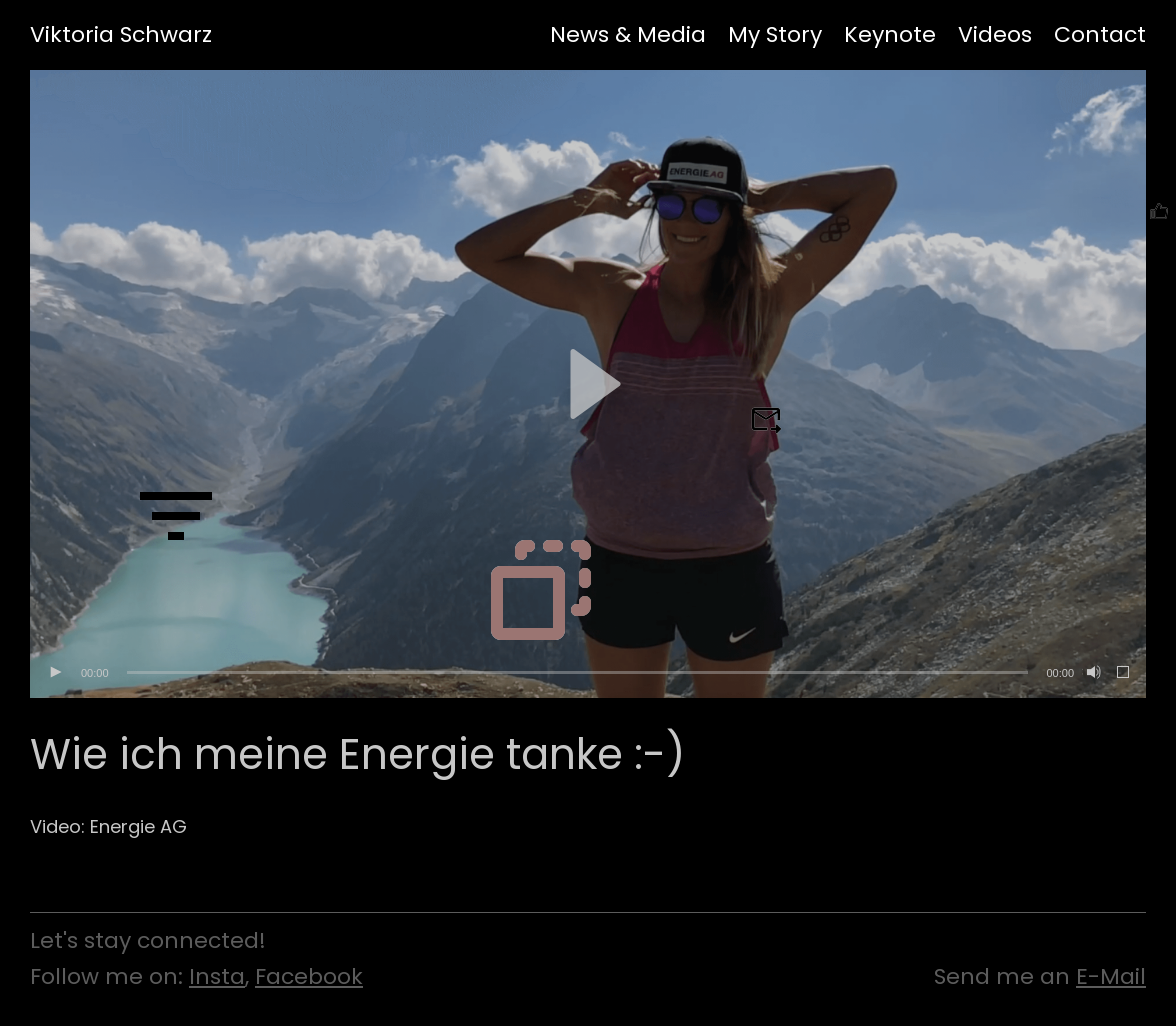  What do you see at coordinates (176, 516) in the screenshot?
I see `filter or sort list items` at bounding box center [176, 516].